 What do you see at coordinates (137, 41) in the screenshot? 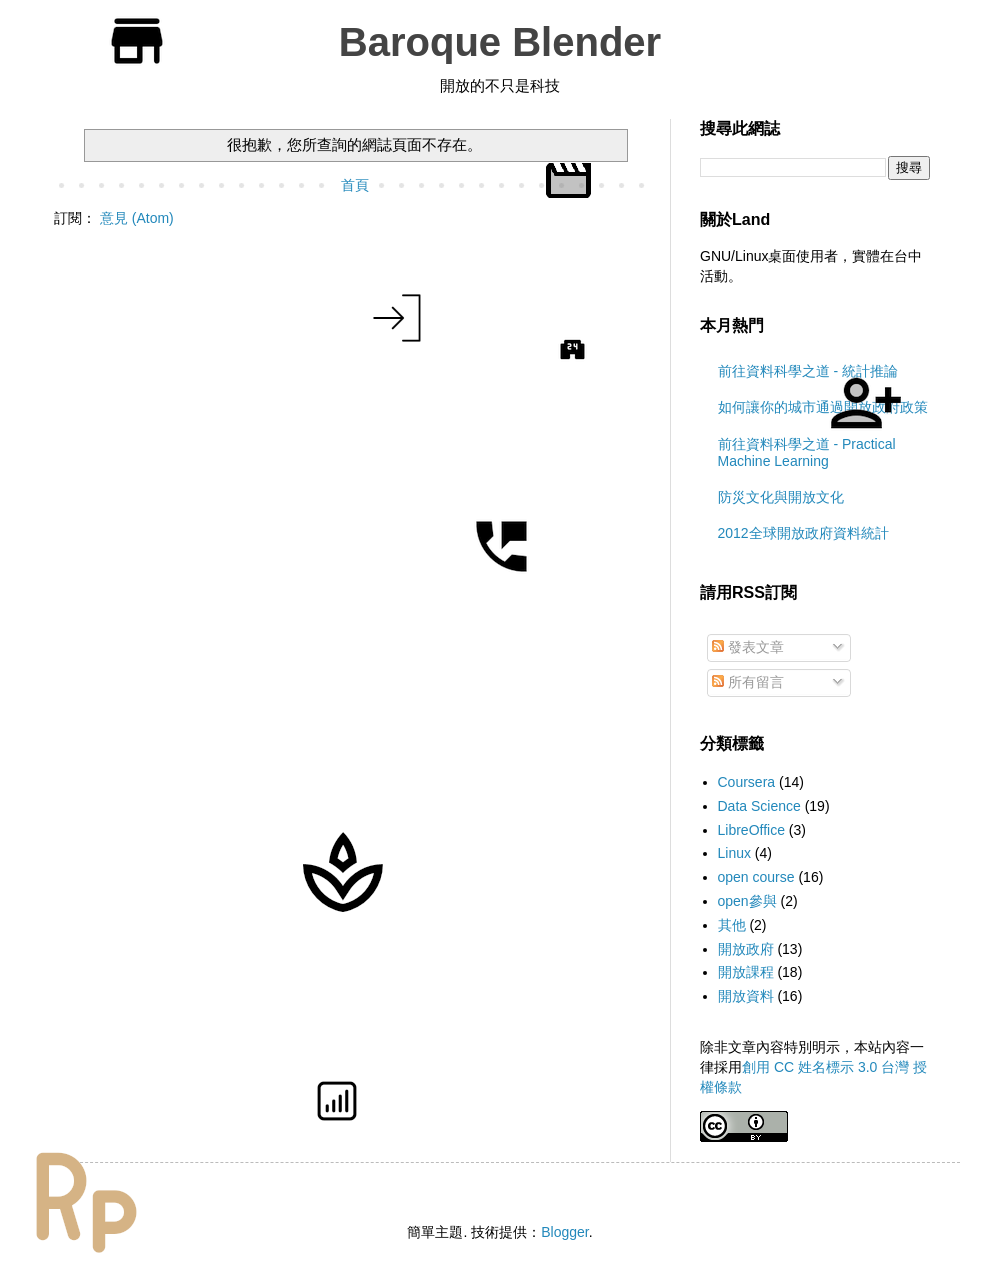
I see `find nearby stores or shops` at bounding box center [137, 41].